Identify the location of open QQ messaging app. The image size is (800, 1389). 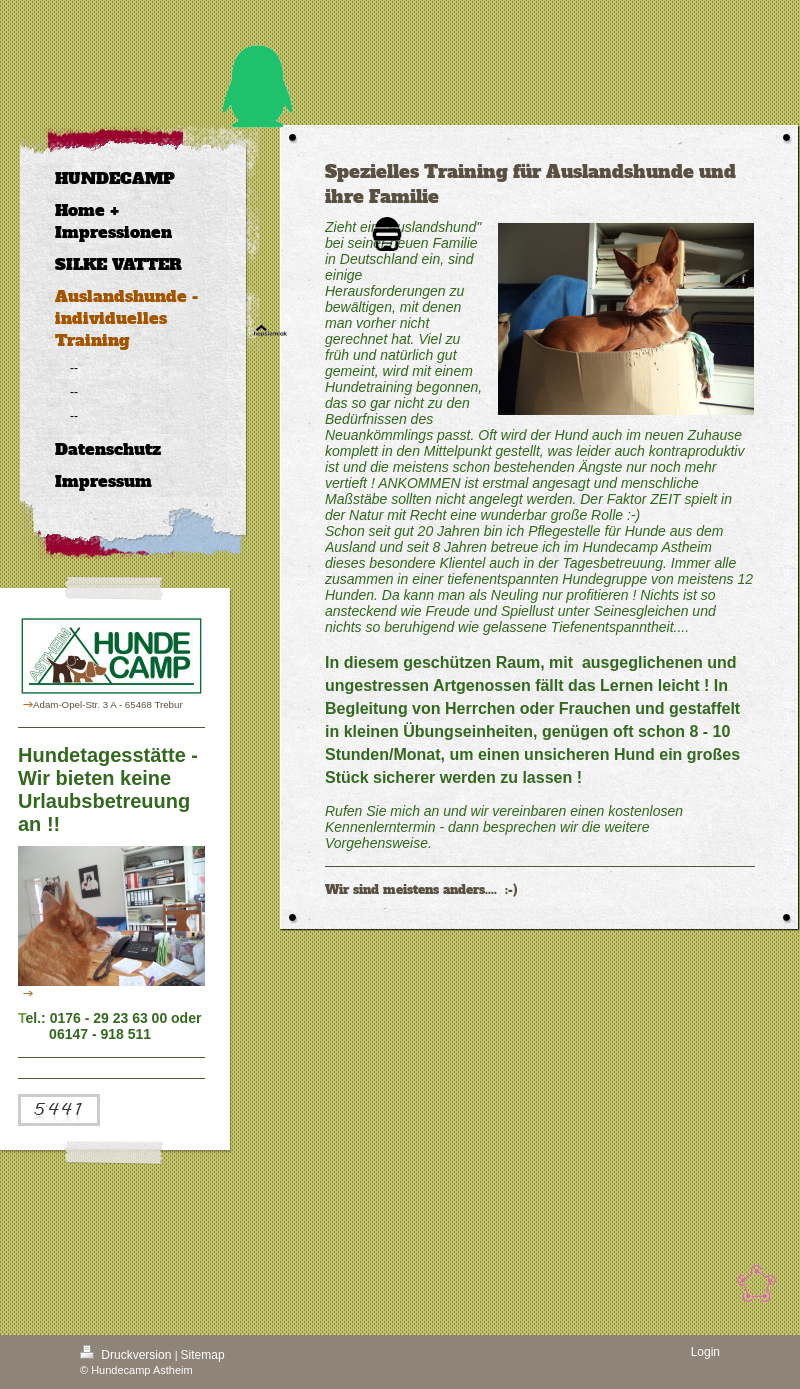
(257, 86).